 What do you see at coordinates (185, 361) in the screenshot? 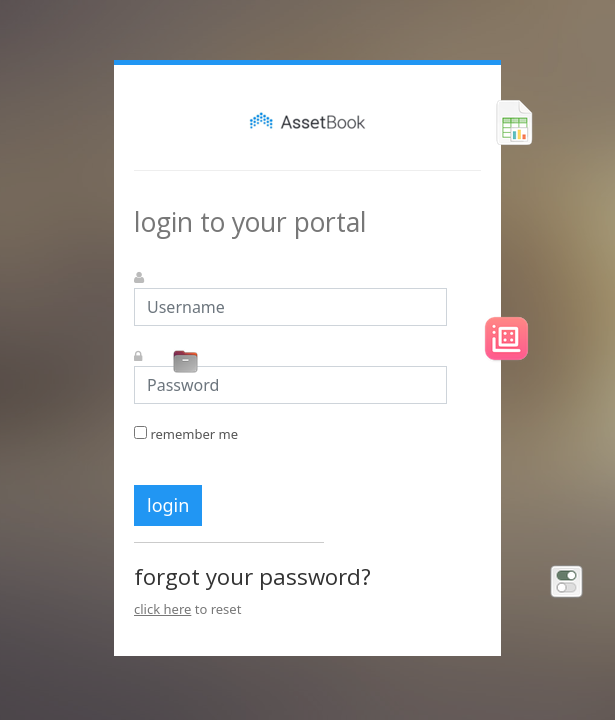
I see `open the file manager application` at bounding box center [185, 361].